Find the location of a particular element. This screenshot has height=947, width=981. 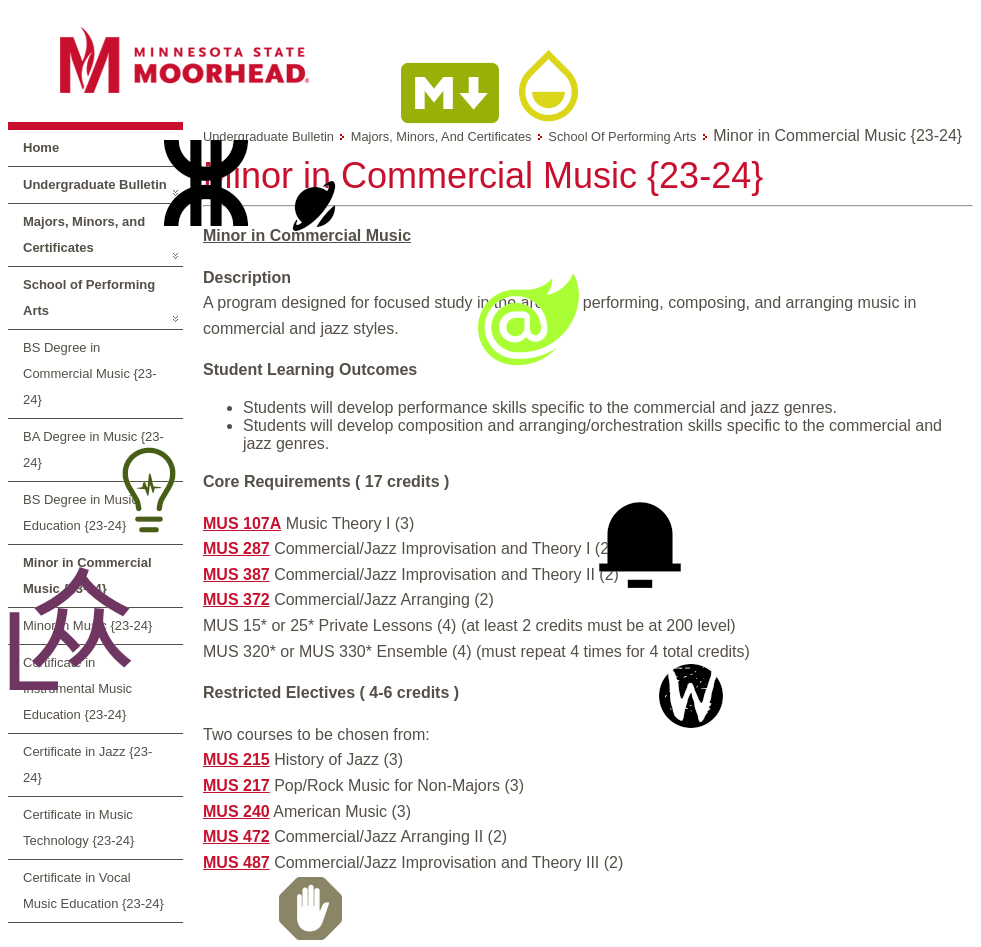

medapps healthcare technology logo is located at coordinates (149, 490).